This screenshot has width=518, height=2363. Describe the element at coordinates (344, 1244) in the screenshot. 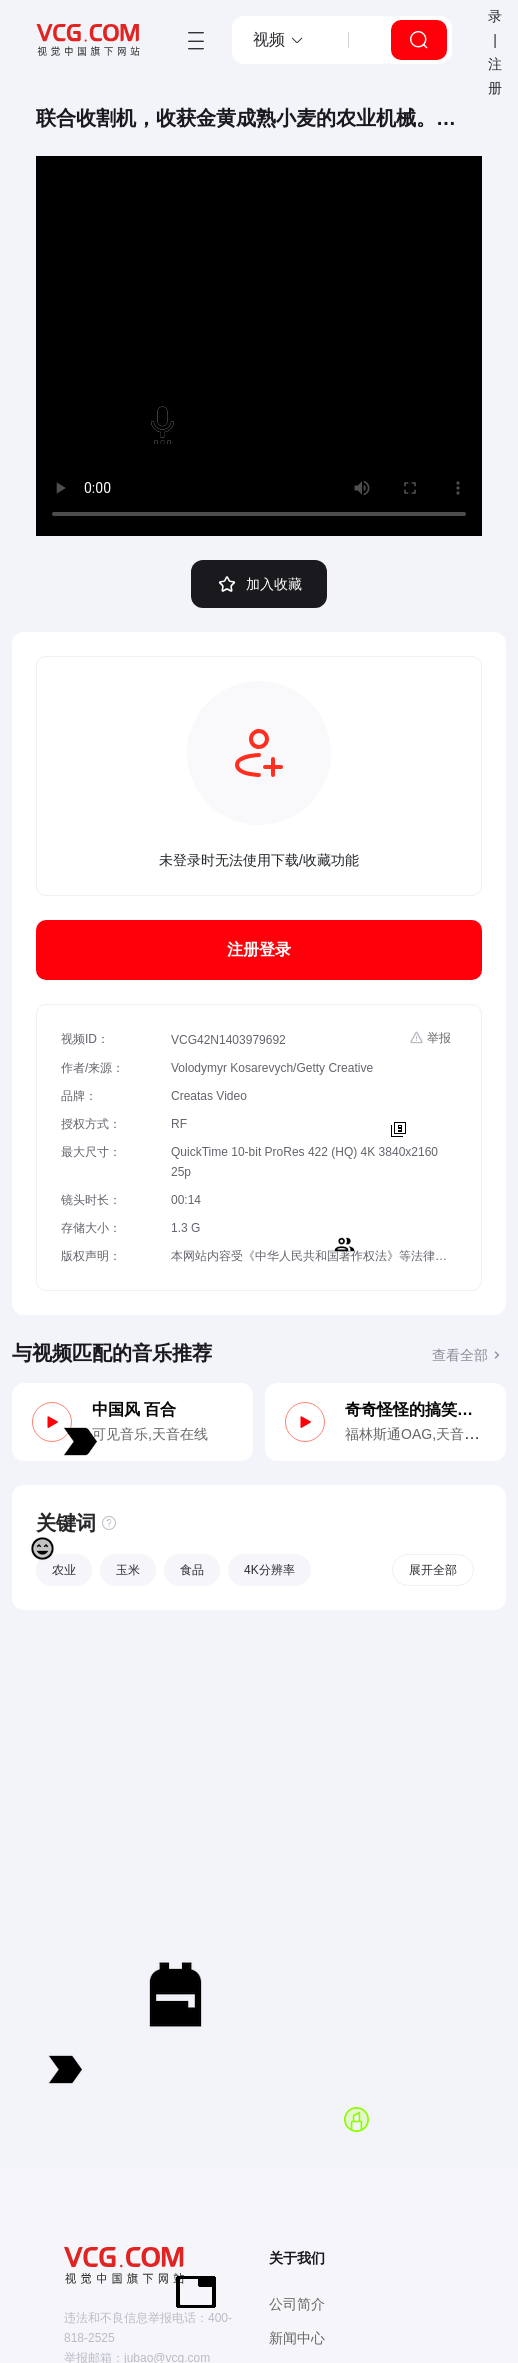

I see `view contacts or people list` at that location.